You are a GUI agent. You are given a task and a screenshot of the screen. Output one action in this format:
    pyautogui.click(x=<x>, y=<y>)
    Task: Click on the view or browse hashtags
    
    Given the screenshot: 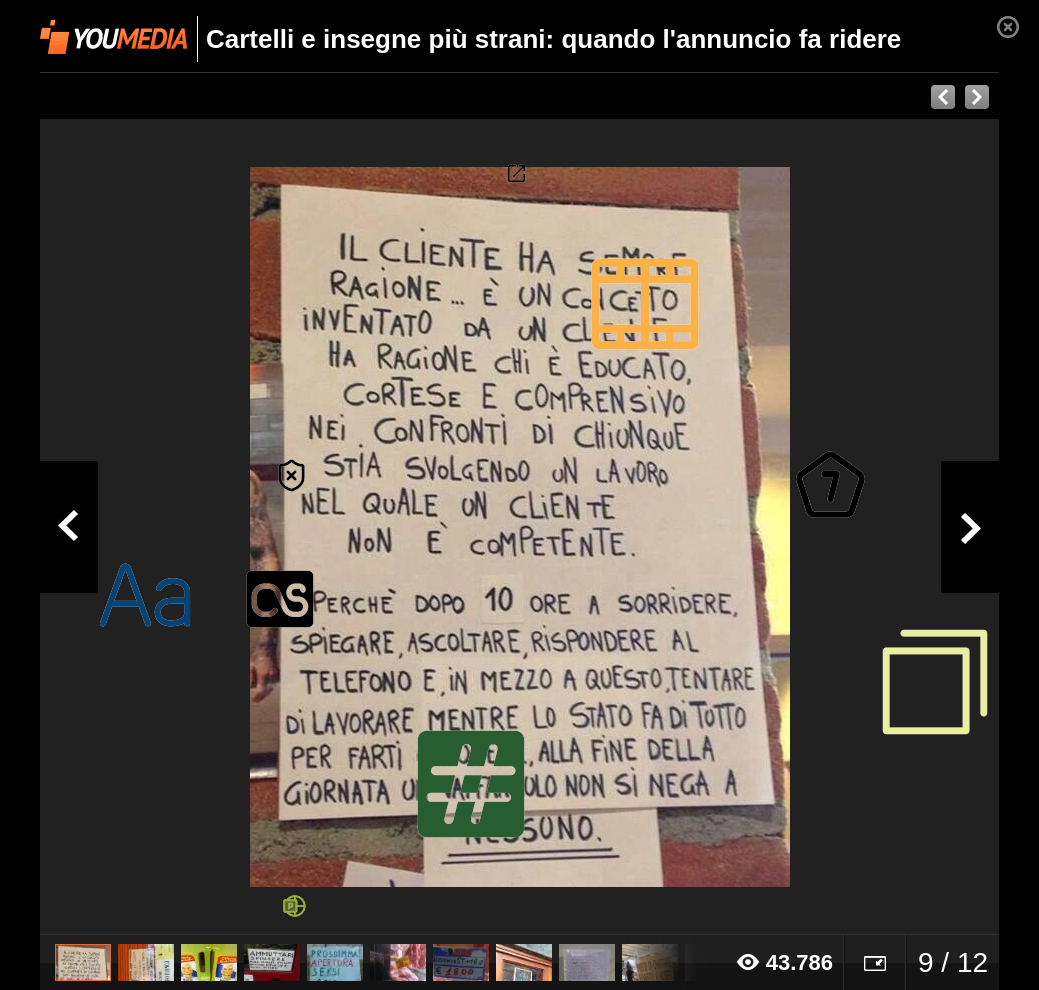 What is the action you would take?
    pyautogui.click(x=471, y=784)
    